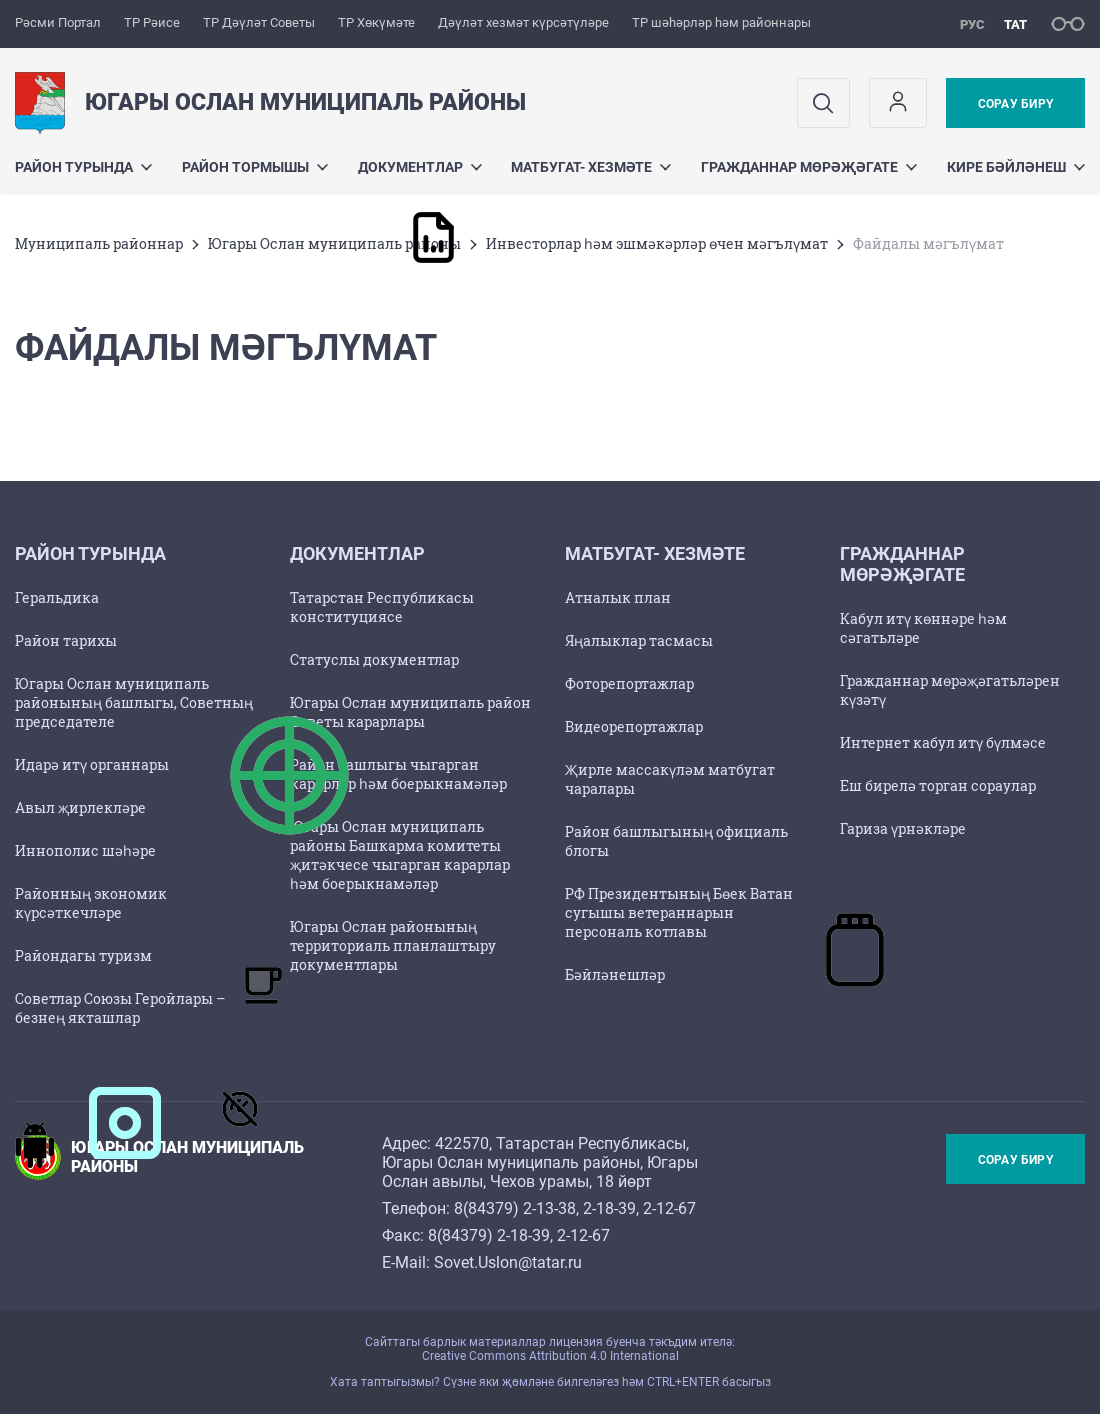  I want to click on store or organize items in a container, so click(855, 950).